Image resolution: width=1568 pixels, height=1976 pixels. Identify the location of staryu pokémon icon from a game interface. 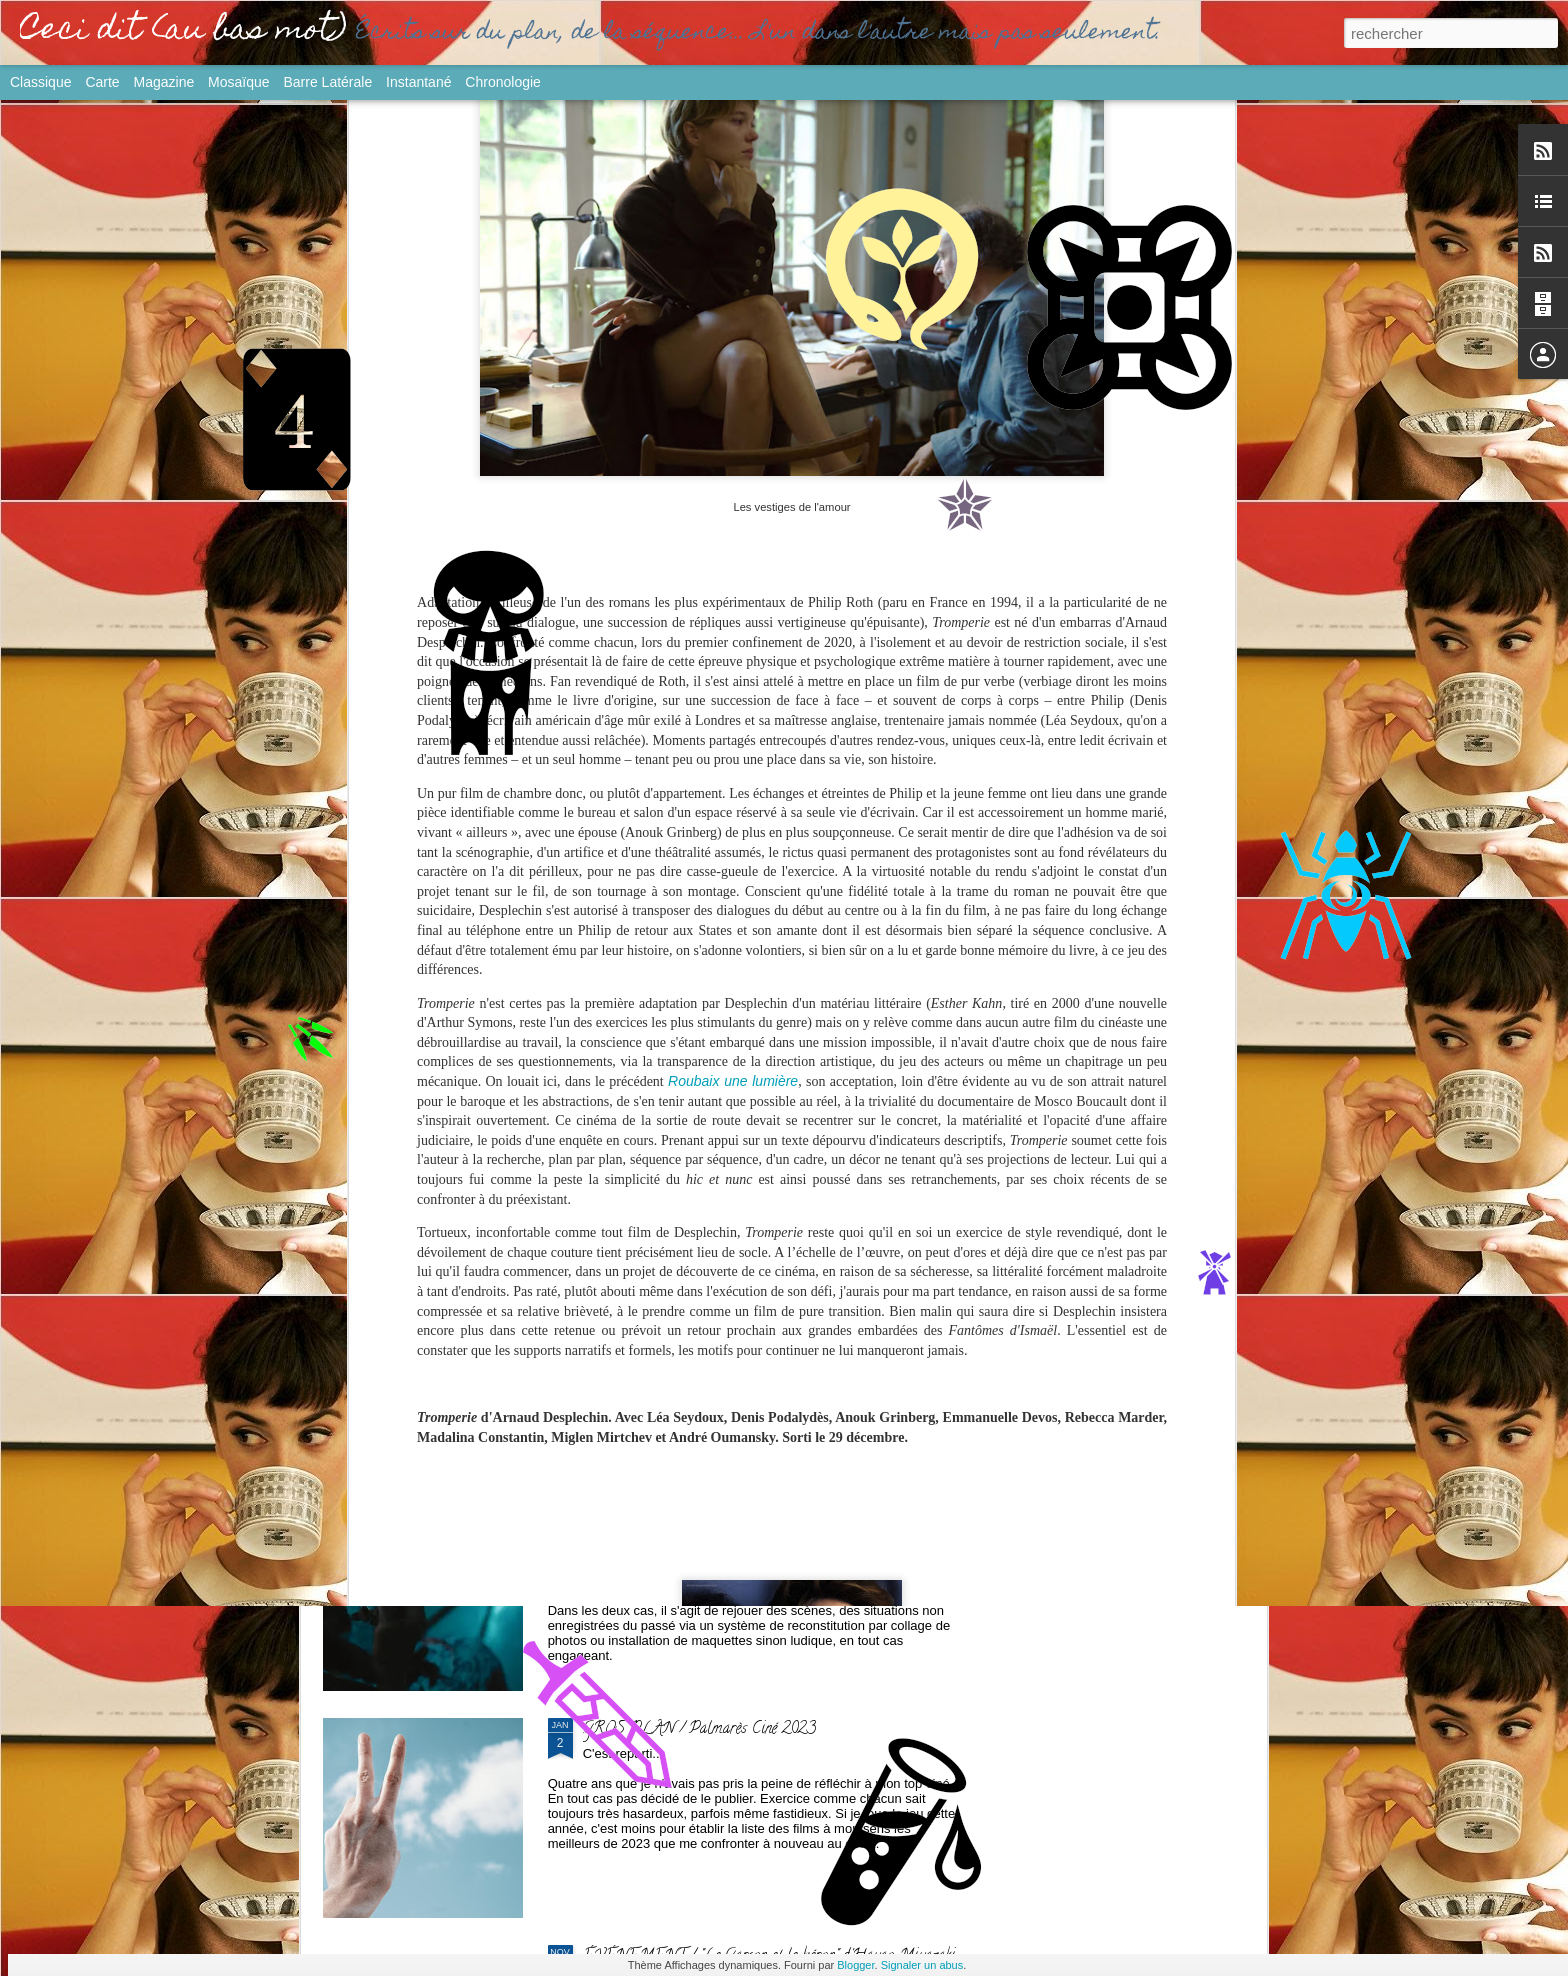
(965, 505).